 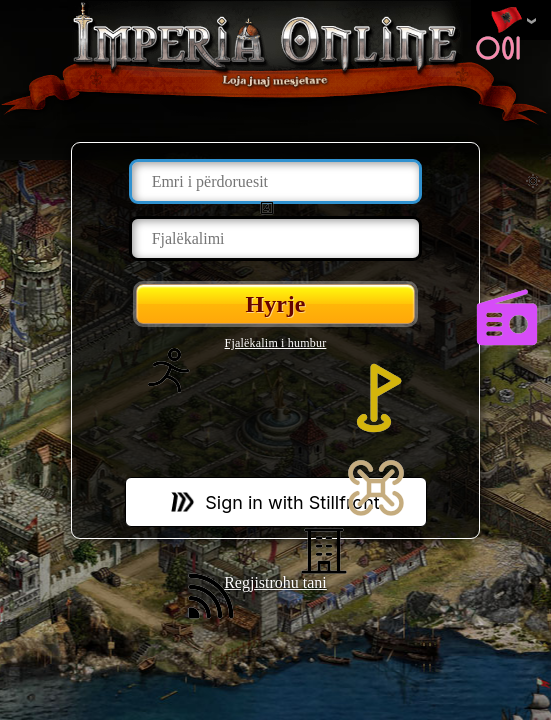 What do you see at coordinates (267, 208) in the screenshot?
I see `select or navigate to item number four` at bounding box center [267, 208].